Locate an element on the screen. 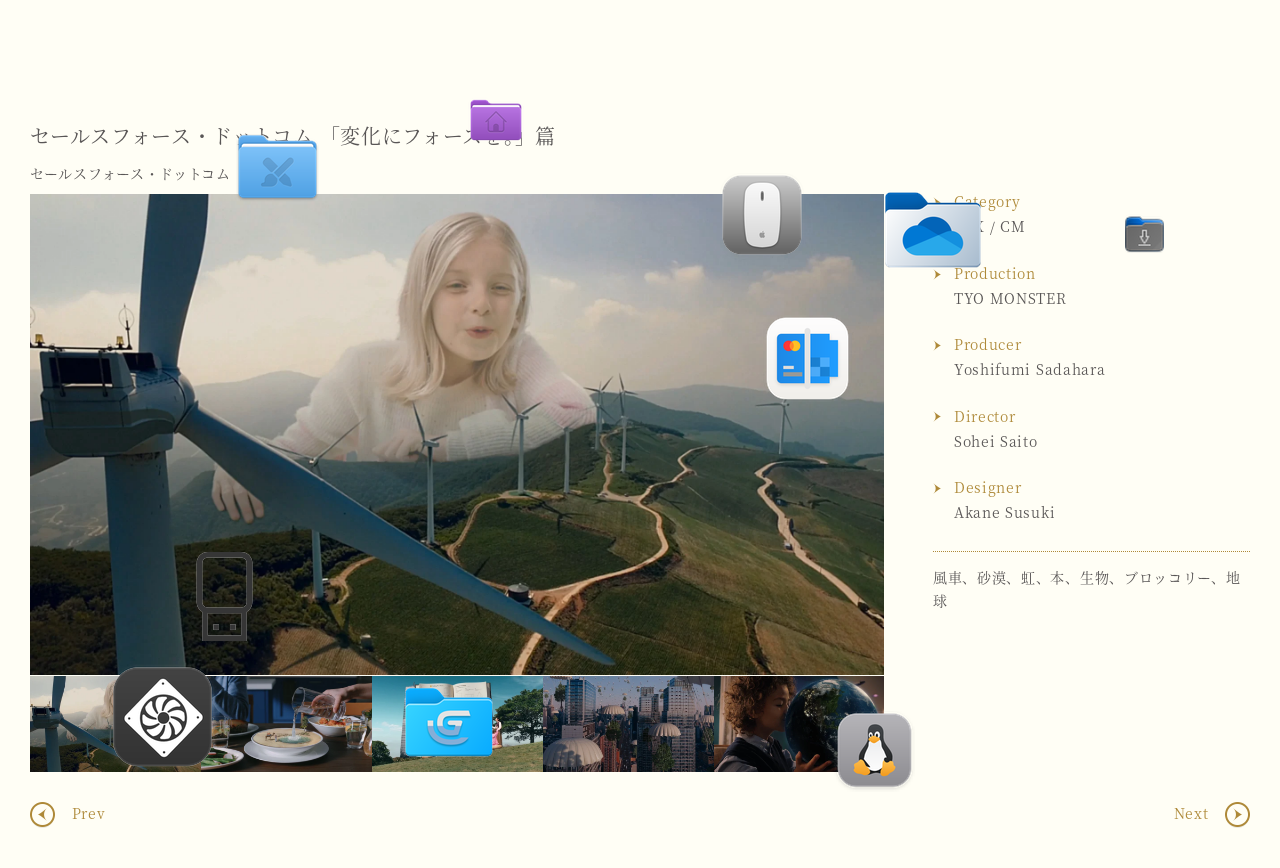  access your home folder is located at coordinates (496, 120).